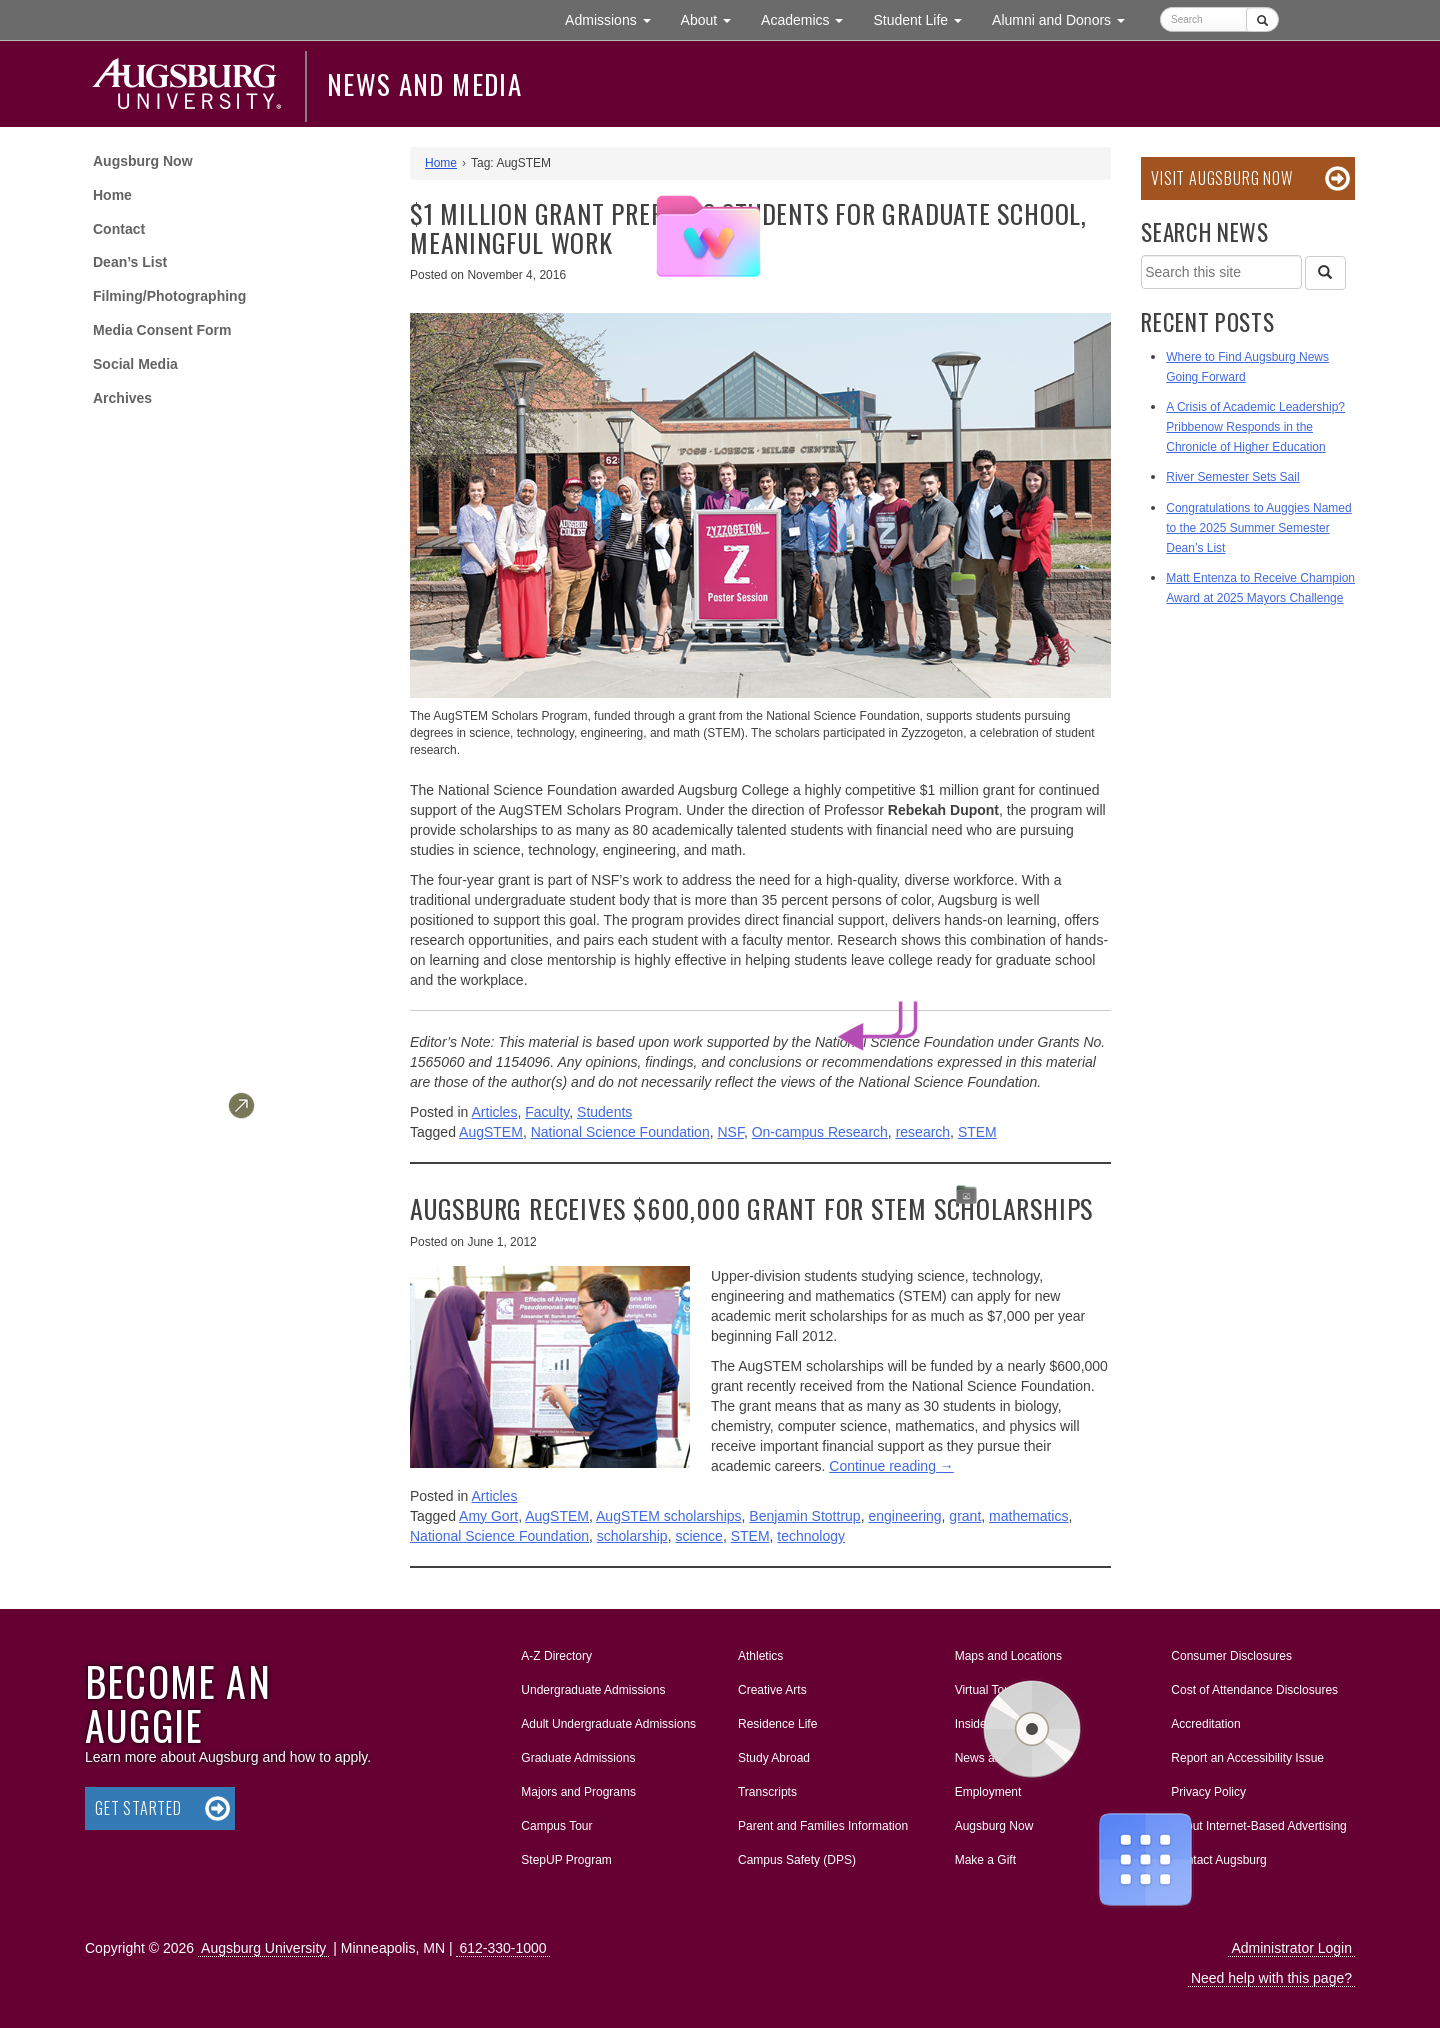 Image resolution: width=1440 pixels, height=2028 pixels. What do you see at coordinates (1145, 1859) in the screenshot?
I see `view all applications` at bounding box center [1145, 1859].